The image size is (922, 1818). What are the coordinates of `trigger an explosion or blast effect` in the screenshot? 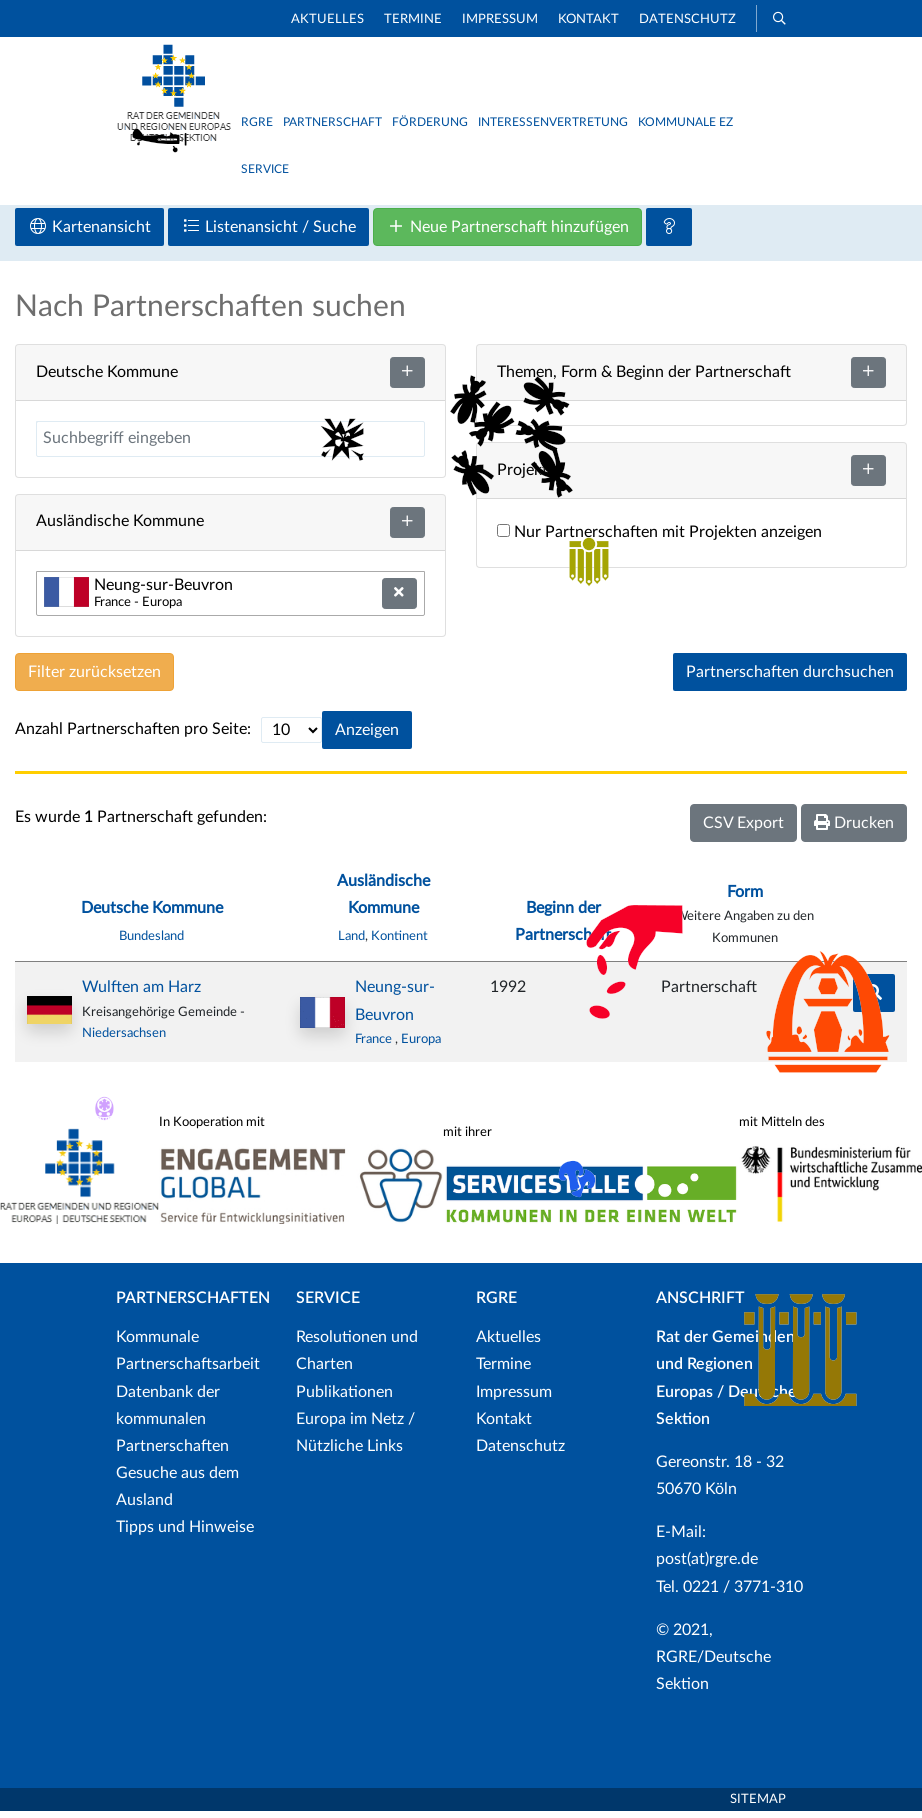 It's located at (342, 440).